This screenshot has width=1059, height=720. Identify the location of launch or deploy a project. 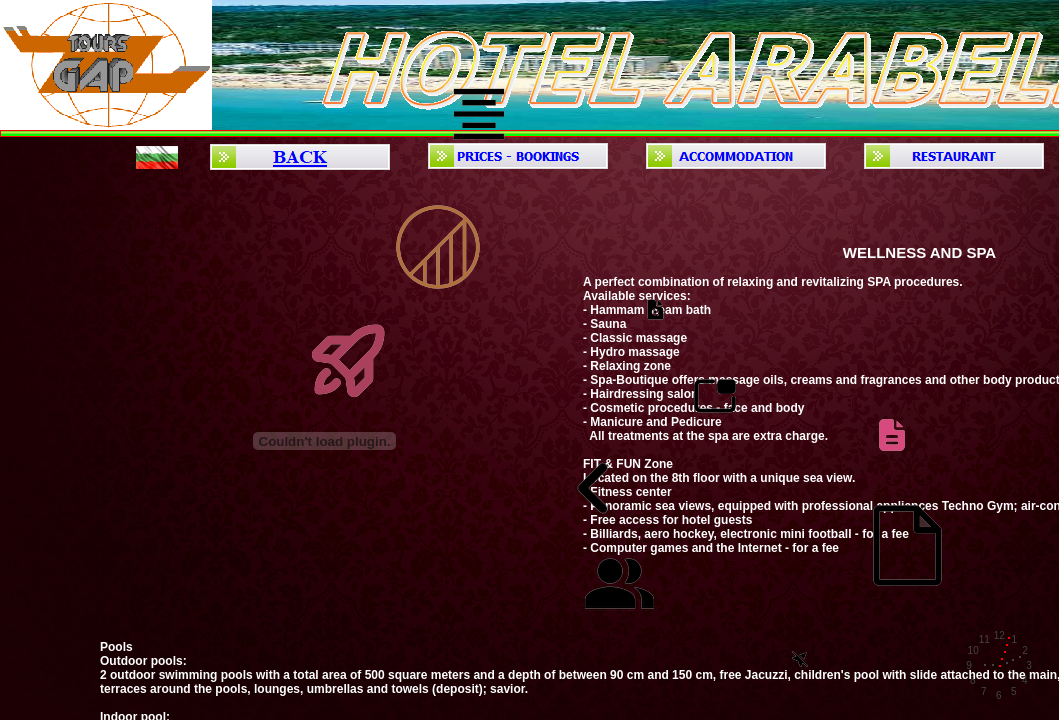
(349, 359).